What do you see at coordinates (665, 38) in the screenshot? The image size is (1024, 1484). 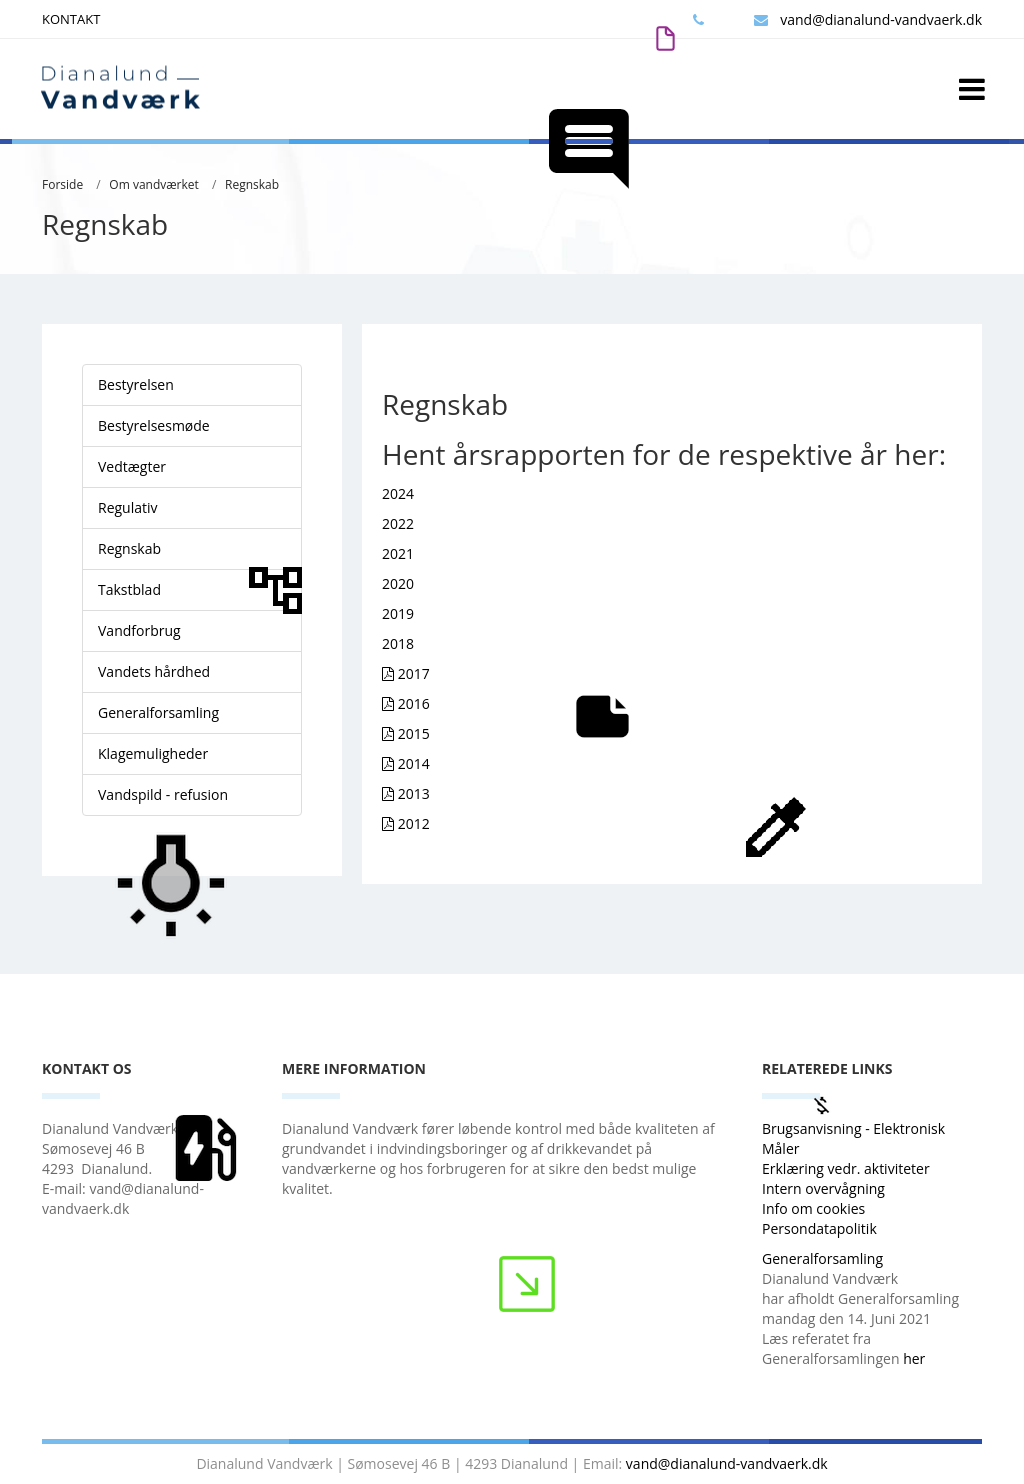 I see `view or open a file` at bounding box center [665, 38].